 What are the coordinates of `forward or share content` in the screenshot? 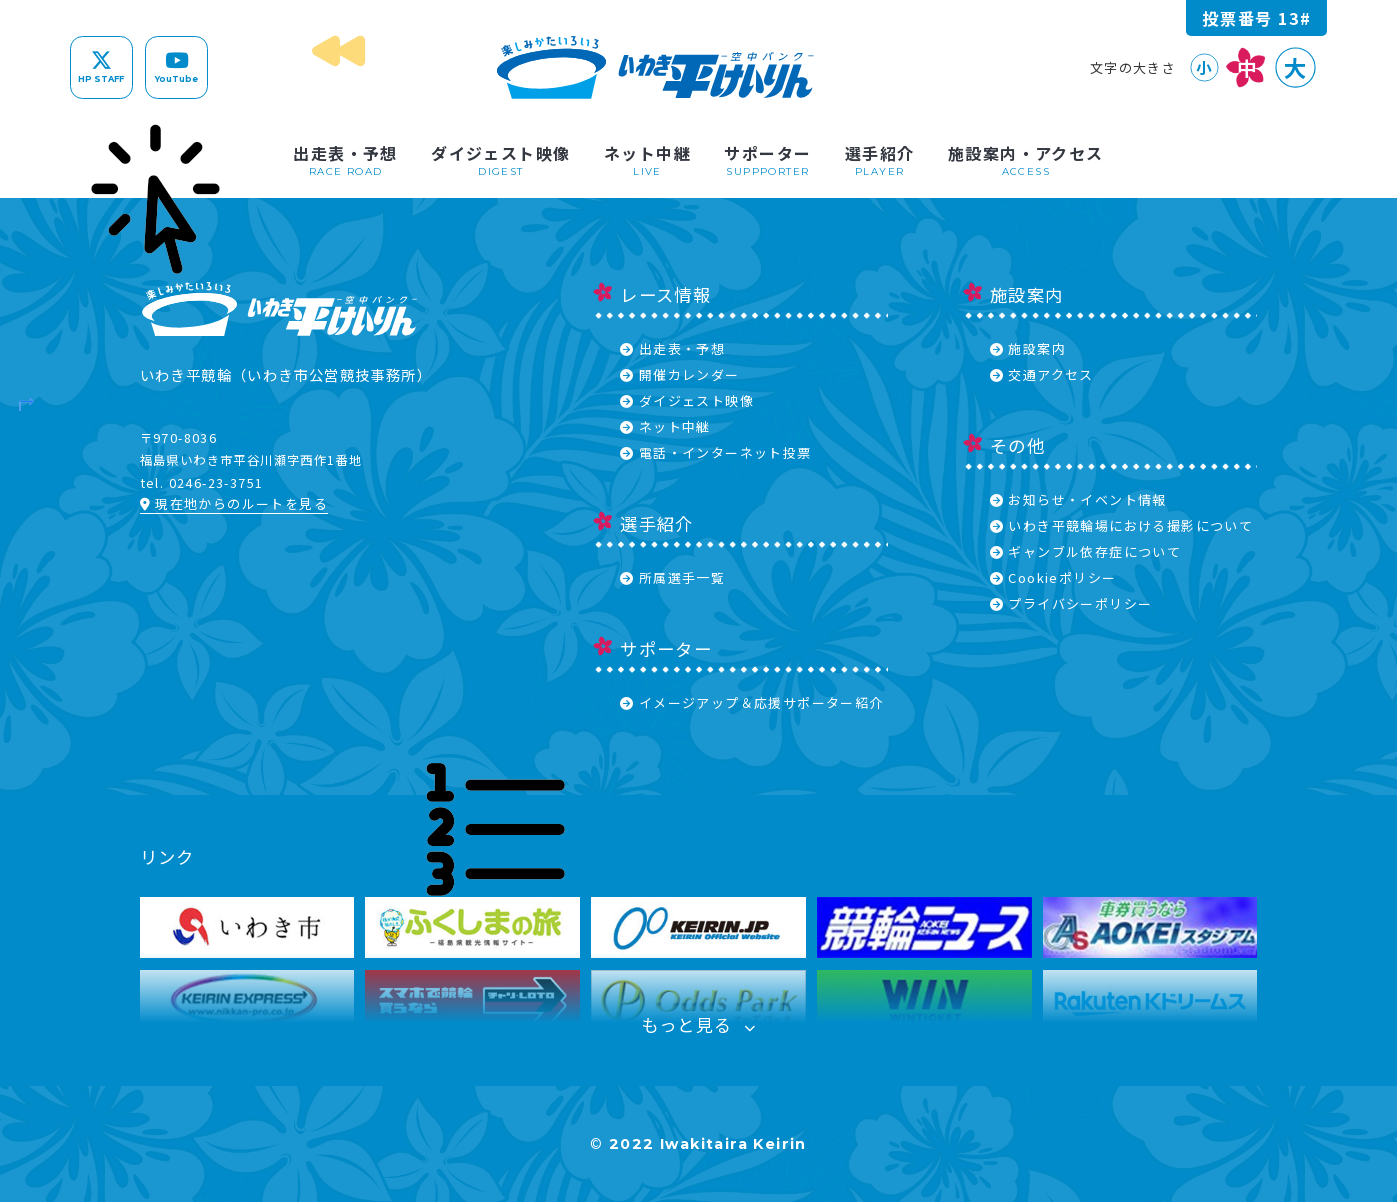 It's located at (26, 404).